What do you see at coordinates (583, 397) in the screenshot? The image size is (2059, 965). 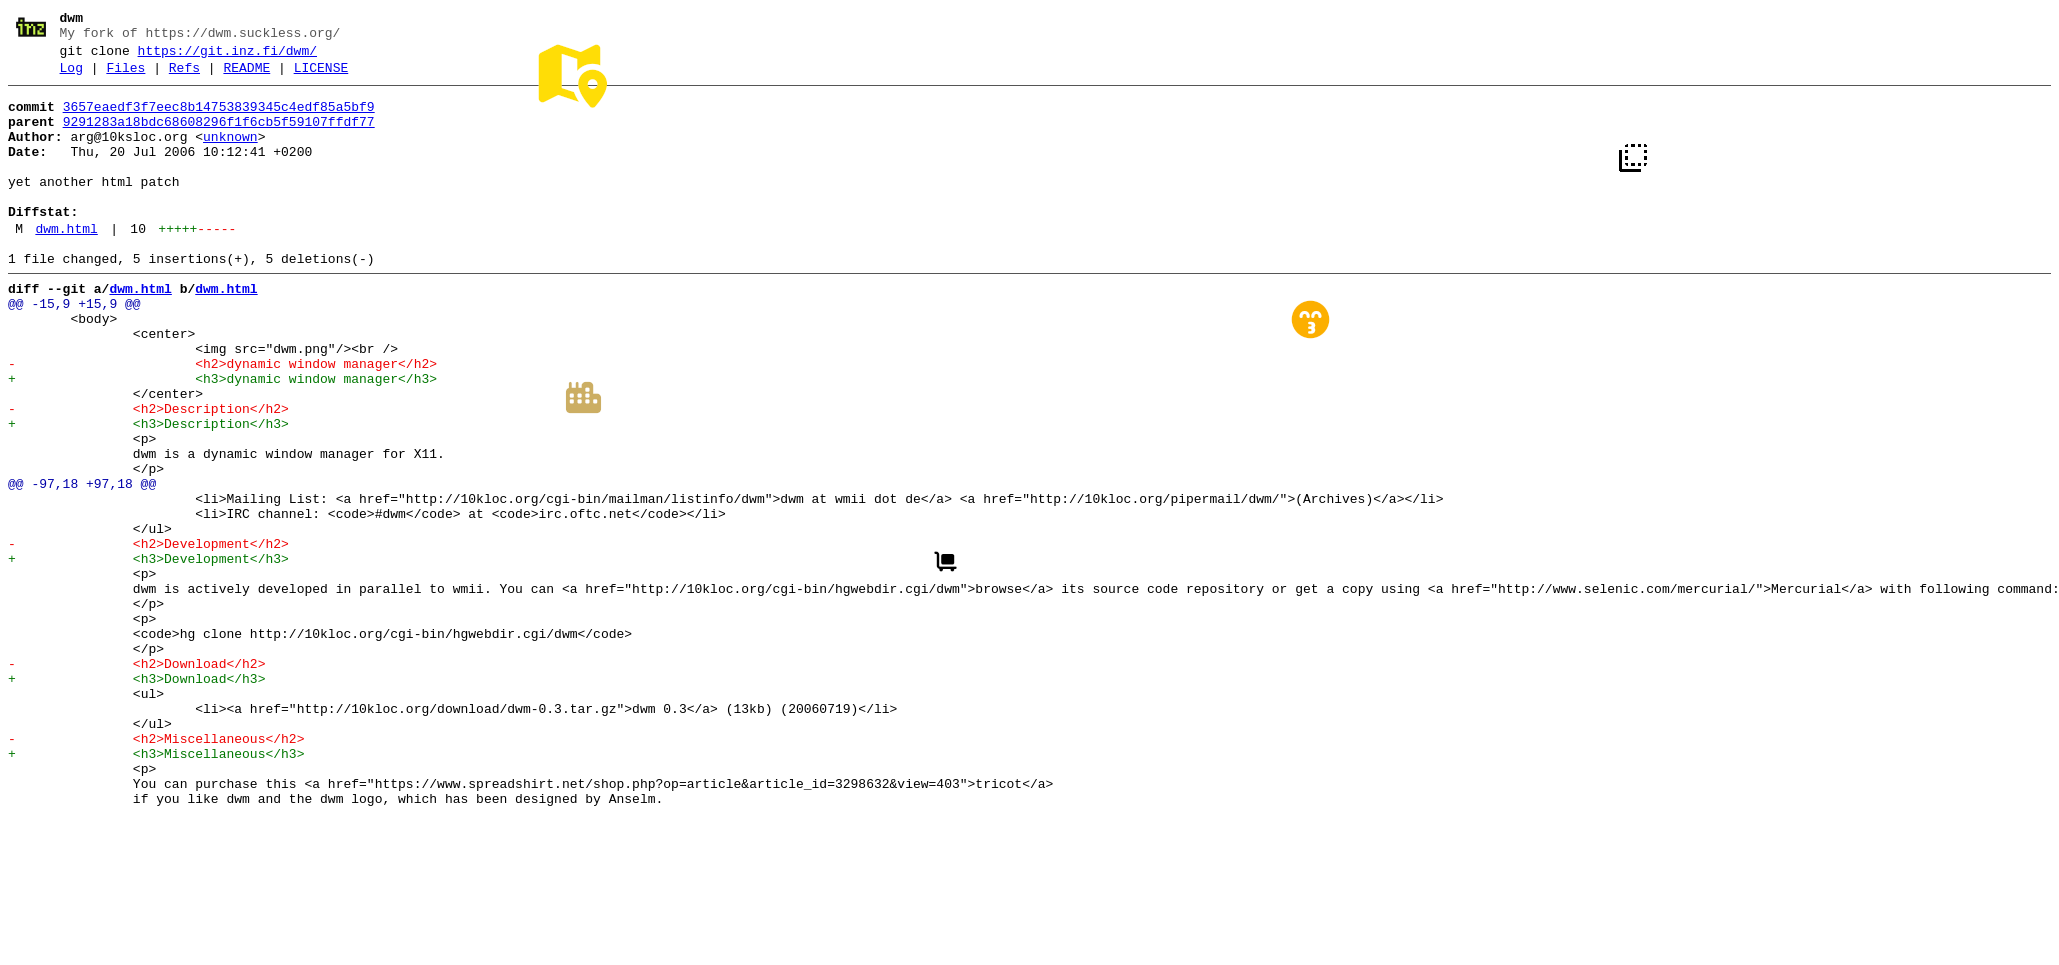 I see `view city or urban location` at bounding box center [583, 397].